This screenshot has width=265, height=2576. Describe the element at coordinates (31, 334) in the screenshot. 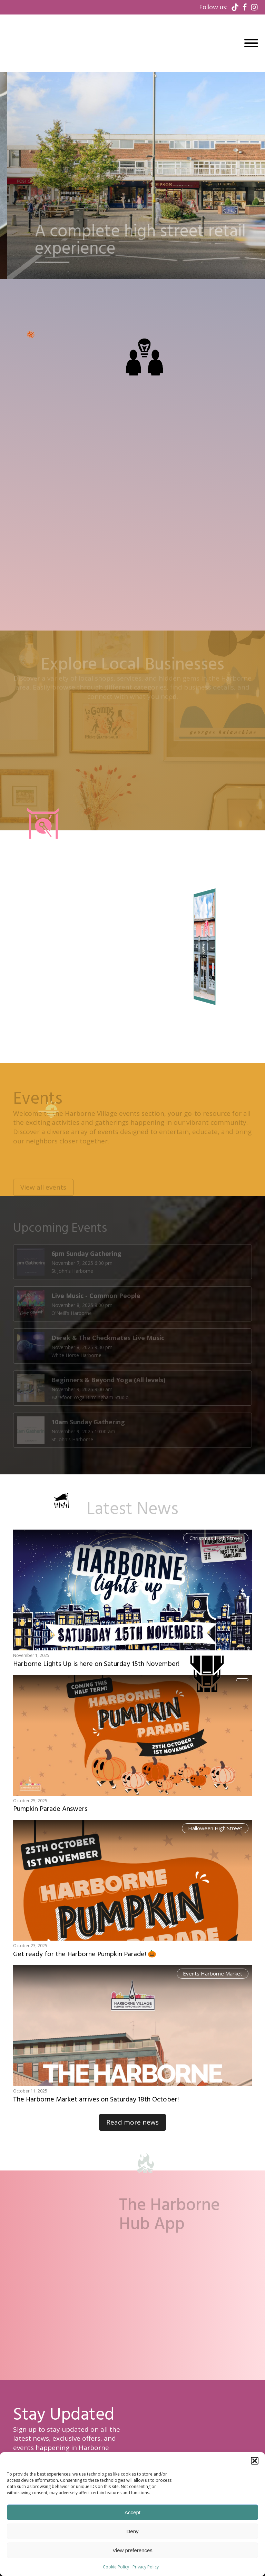

I see `access global or network settings` at that location.